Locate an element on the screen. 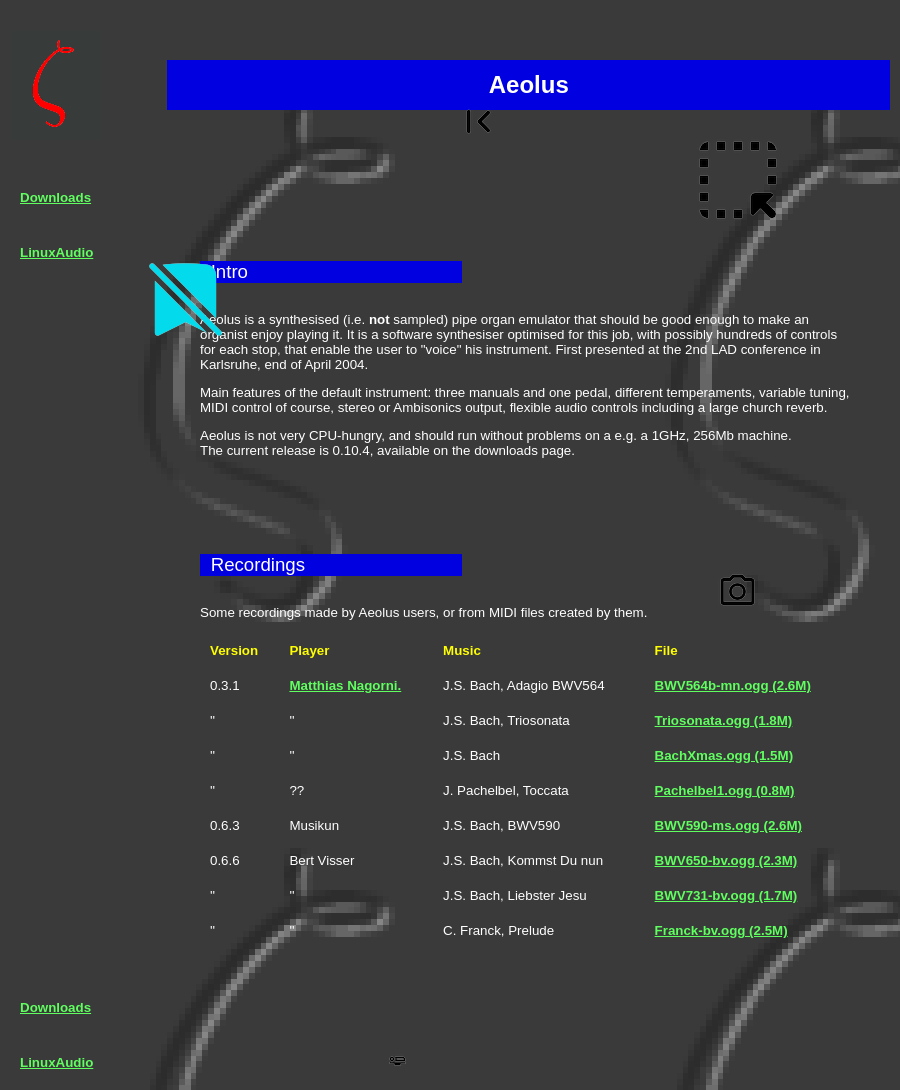  go to first page is located at coordinates (478, 121).